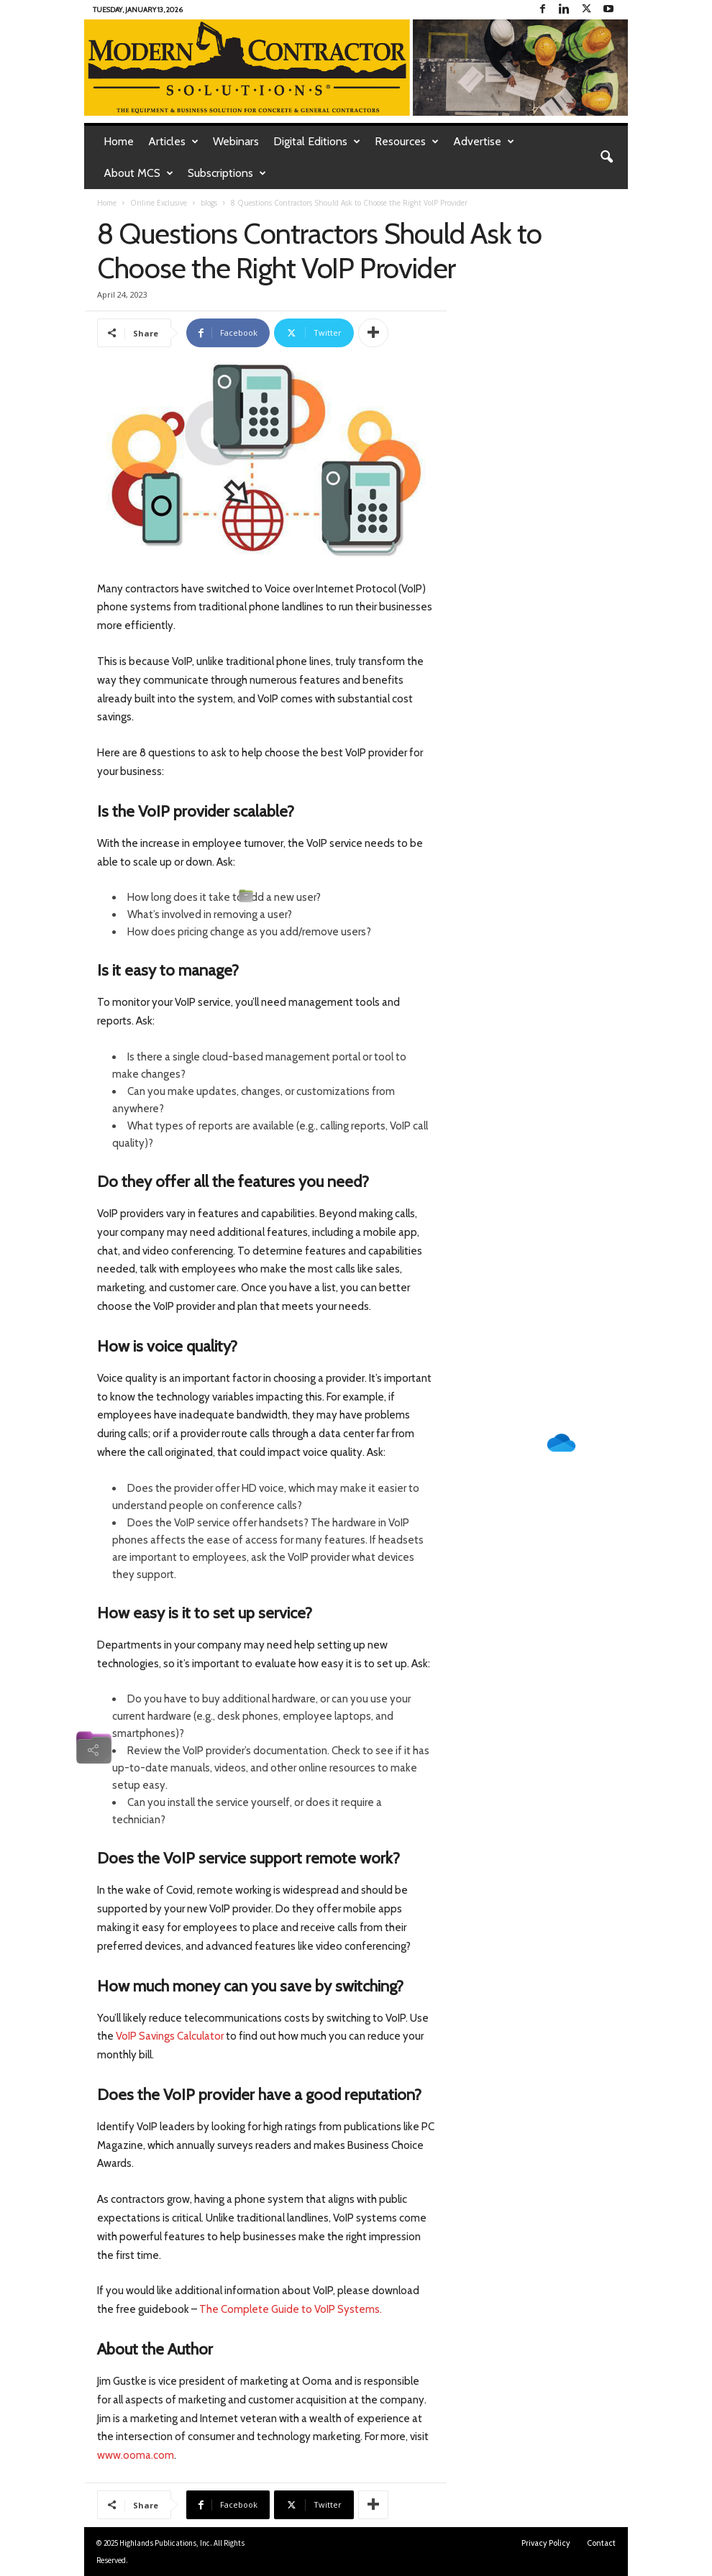 This screenshot has width=712, height=2576. Describe the element at coordinates (246, 896) in the screenshot. I see `open the file manager` at that location.